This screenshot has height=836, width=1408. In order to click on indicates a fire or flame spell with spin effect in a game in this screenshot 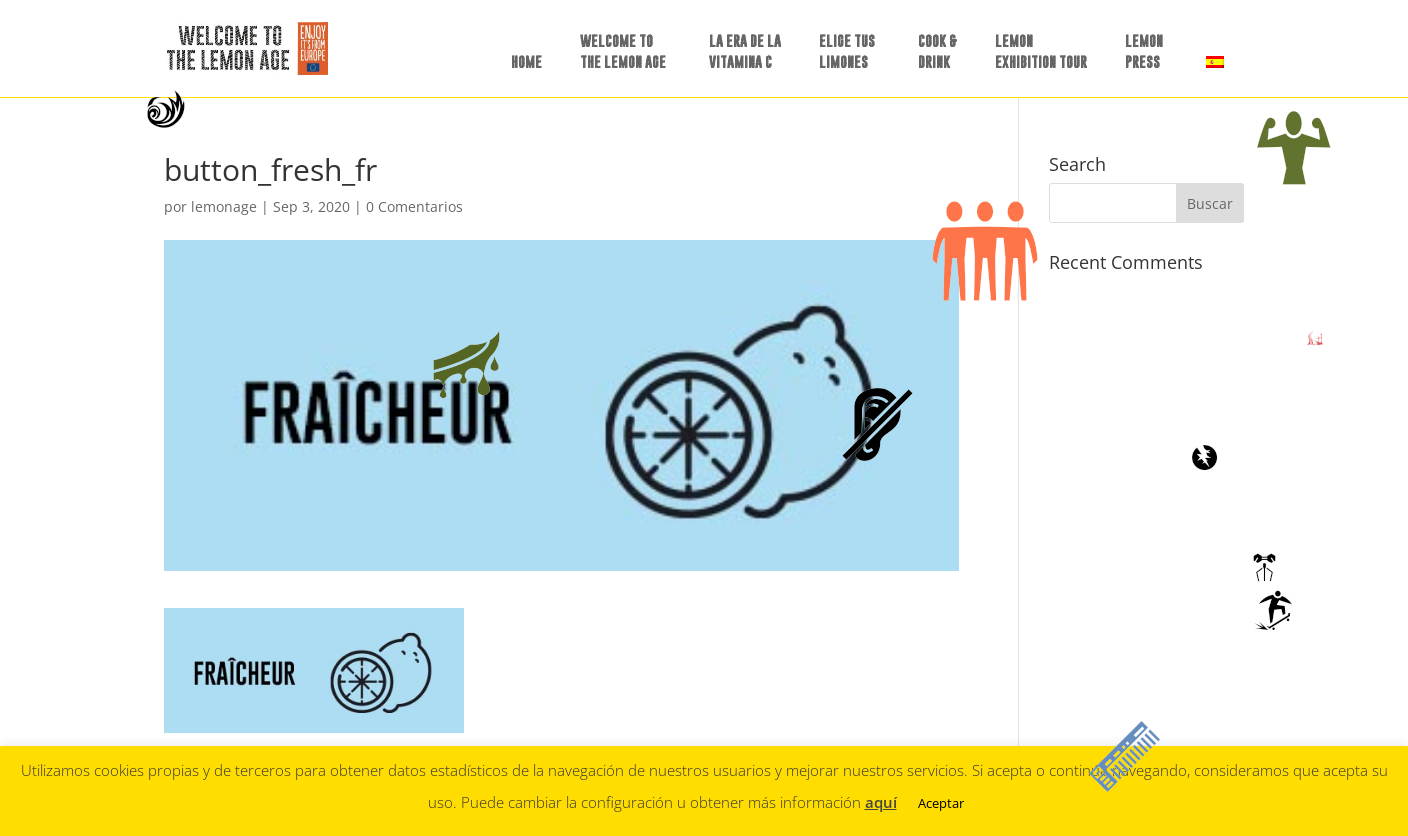, I will do `click(166, 109)`.